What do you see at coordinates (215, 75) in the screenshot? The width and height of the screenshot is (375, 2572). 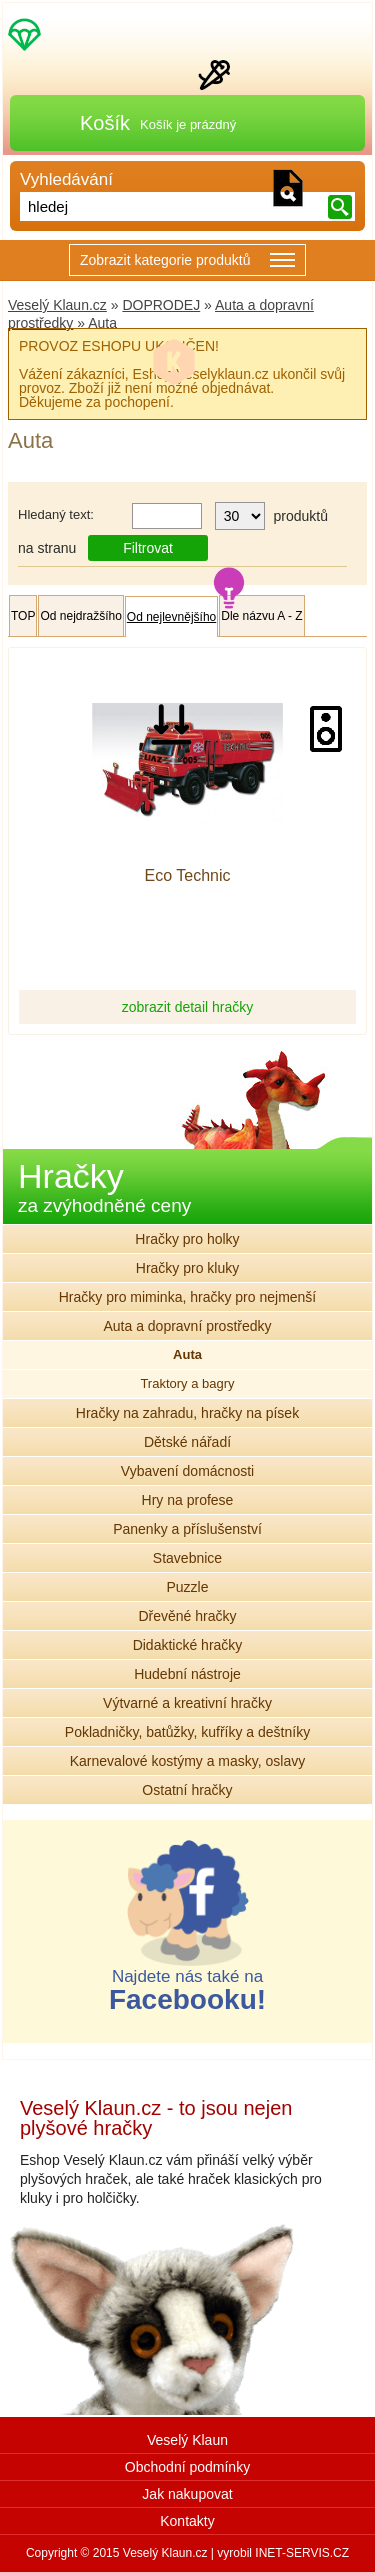 I see `access sewing or craft tools` at bounding box center [215, 75].